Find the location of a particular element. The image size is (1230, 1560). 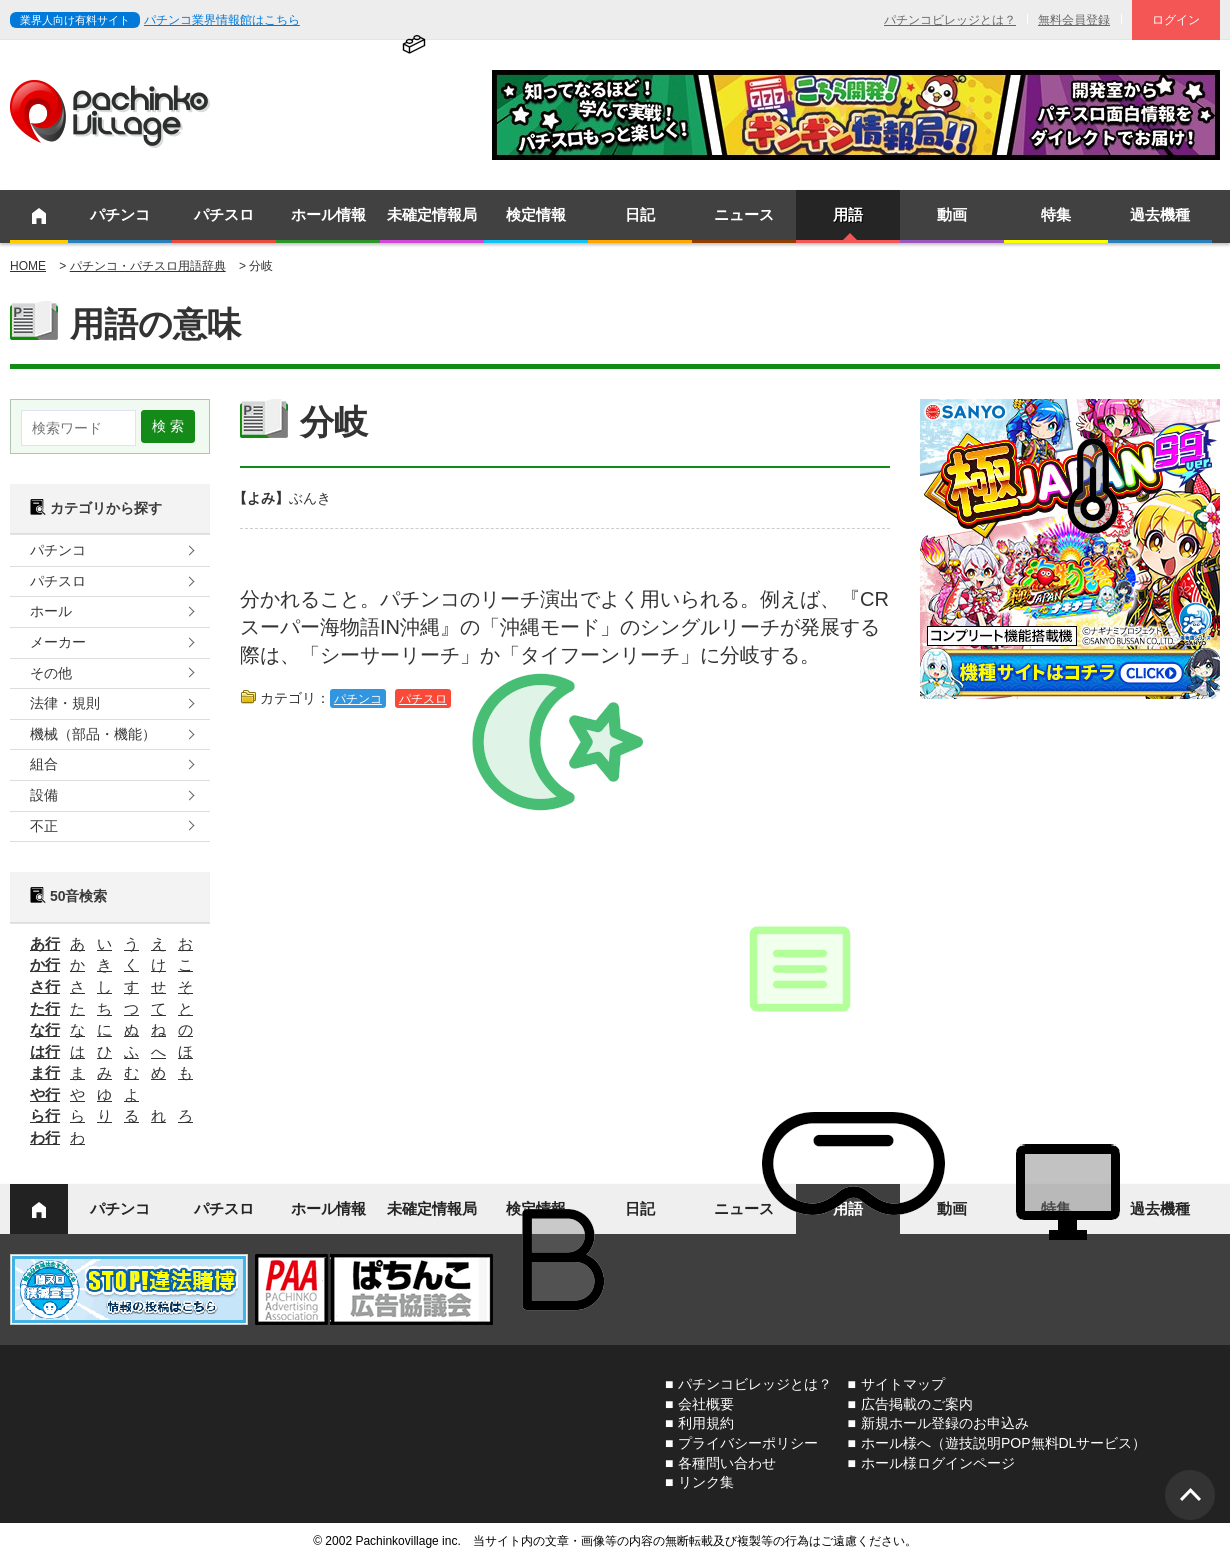

access building or construction features is located at coordinates (414, 44).